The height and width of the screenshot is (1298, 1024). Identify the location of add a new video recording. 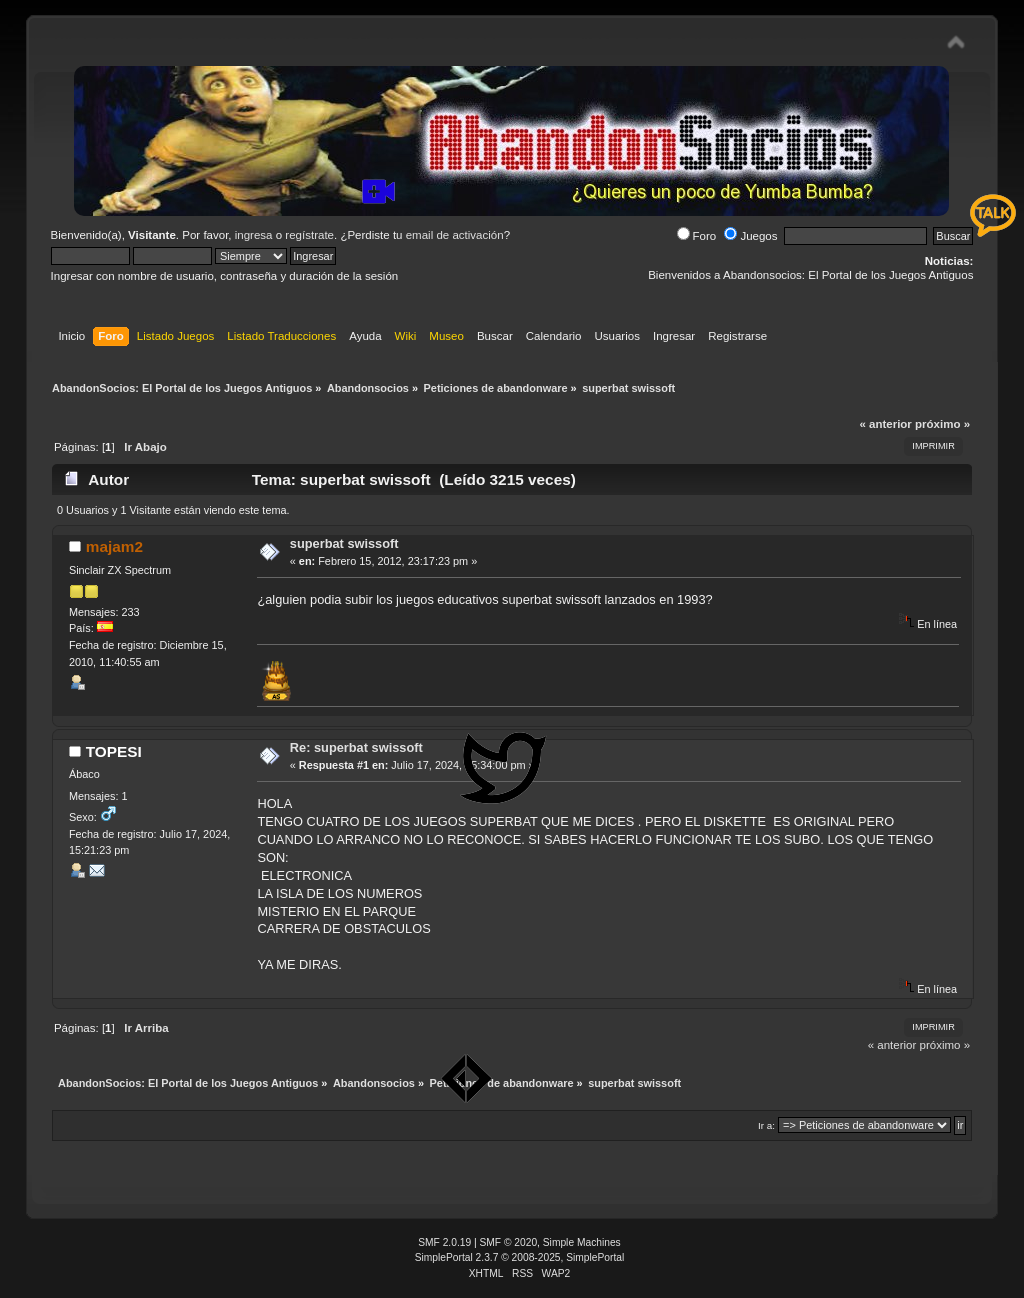
(378, 191).